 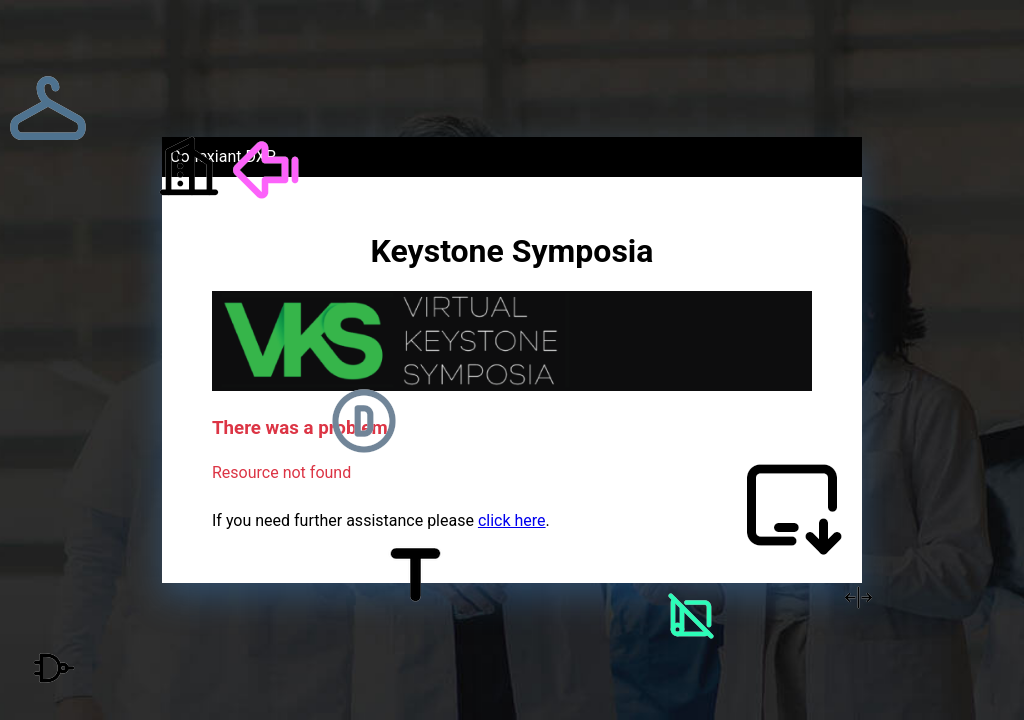 I want to click on add or edit a title, so click(x=415, y=576).